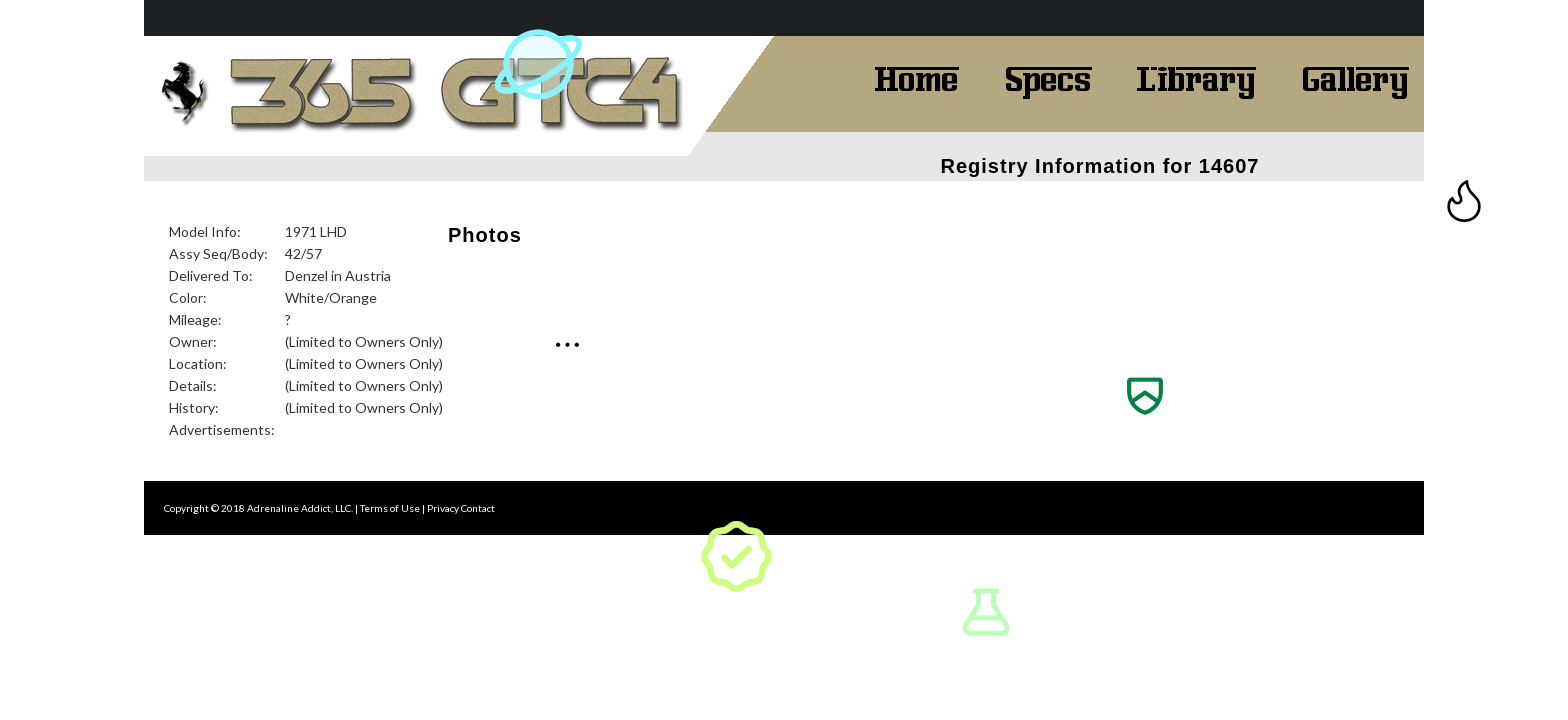  What do you see at coordinates (1464, 201) in the screenshot?
I see `view hot or trending content` at bounding box center [1464, 201].